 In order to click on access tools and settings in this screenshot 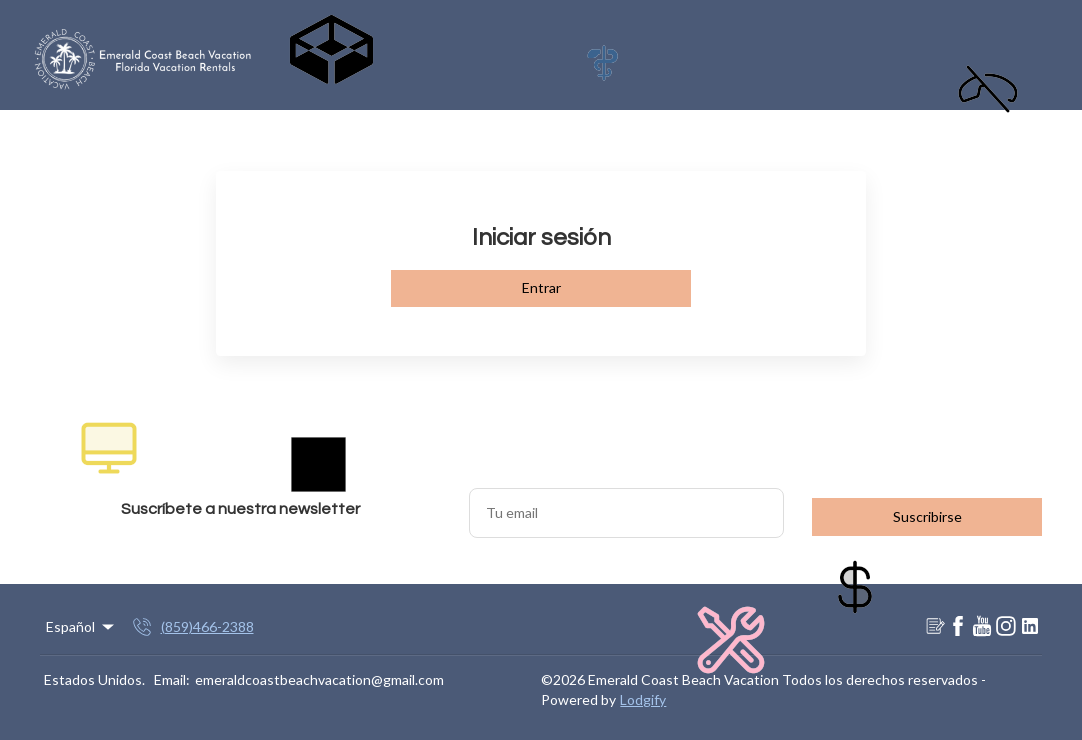, I will do `click(731, 640)`.